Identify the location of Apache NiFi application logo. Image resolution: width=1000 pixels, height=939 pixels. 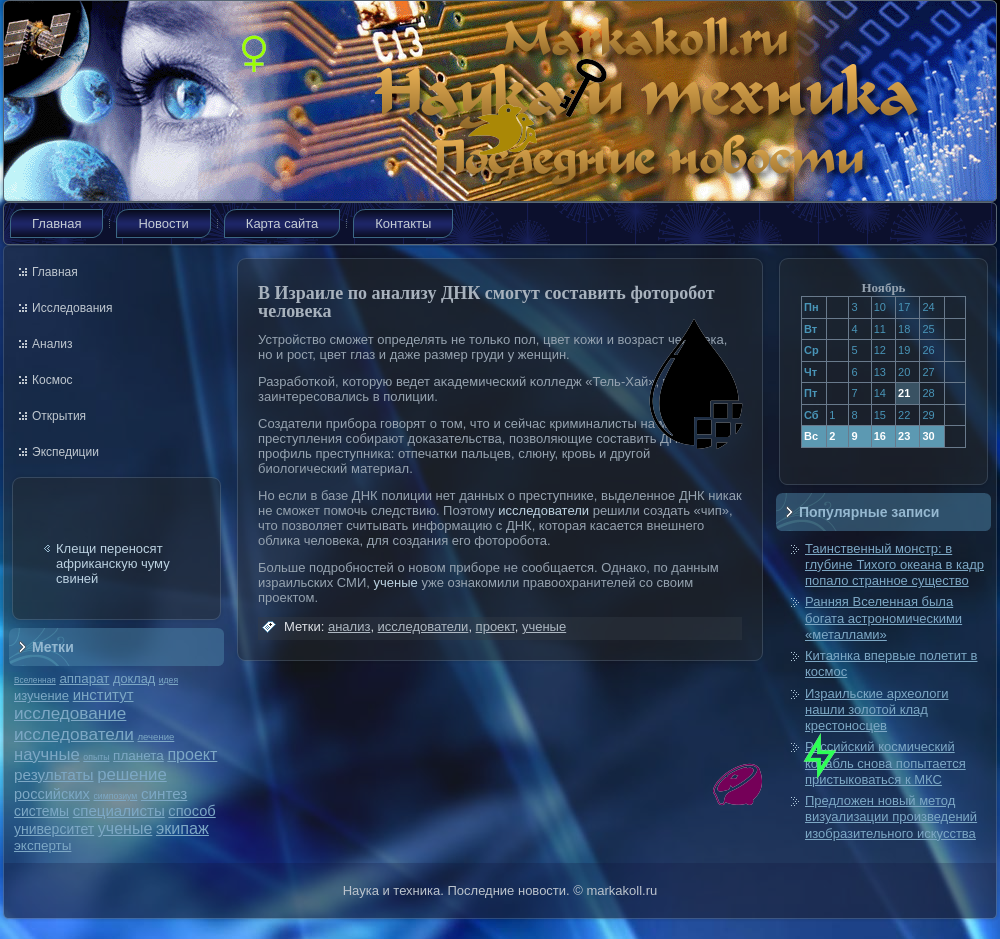
(696, 384).